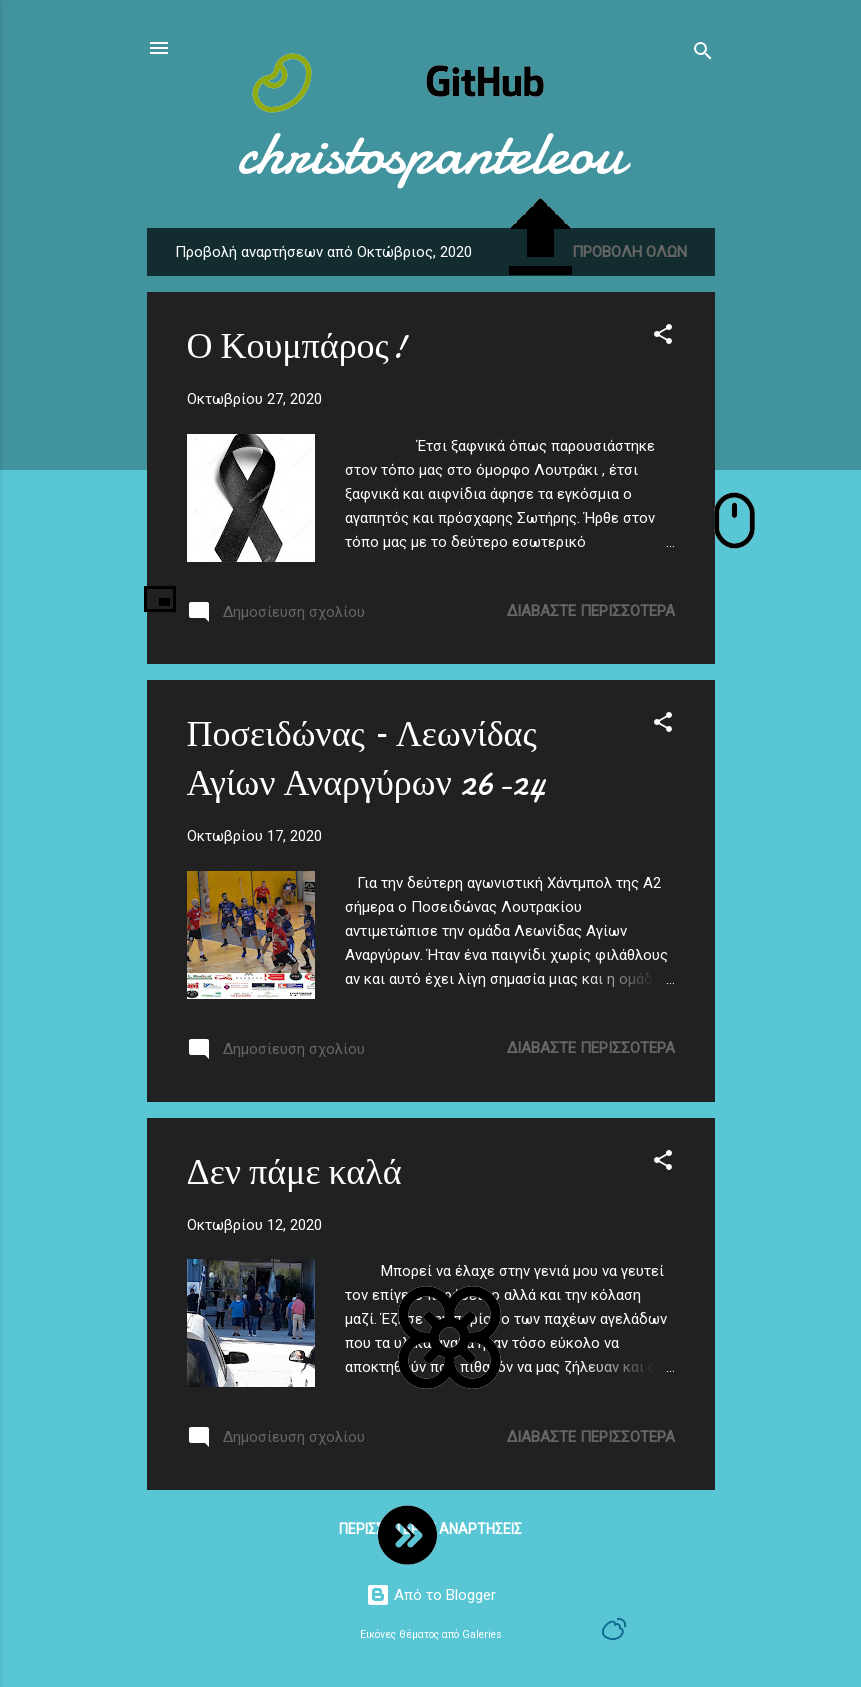 The height and width of the screenshot is (1687, 861). What do you see at coordinates (160, 599) in the screenshot?
I see `enable picture-in-picture mode` at bounding box center [160, 599].